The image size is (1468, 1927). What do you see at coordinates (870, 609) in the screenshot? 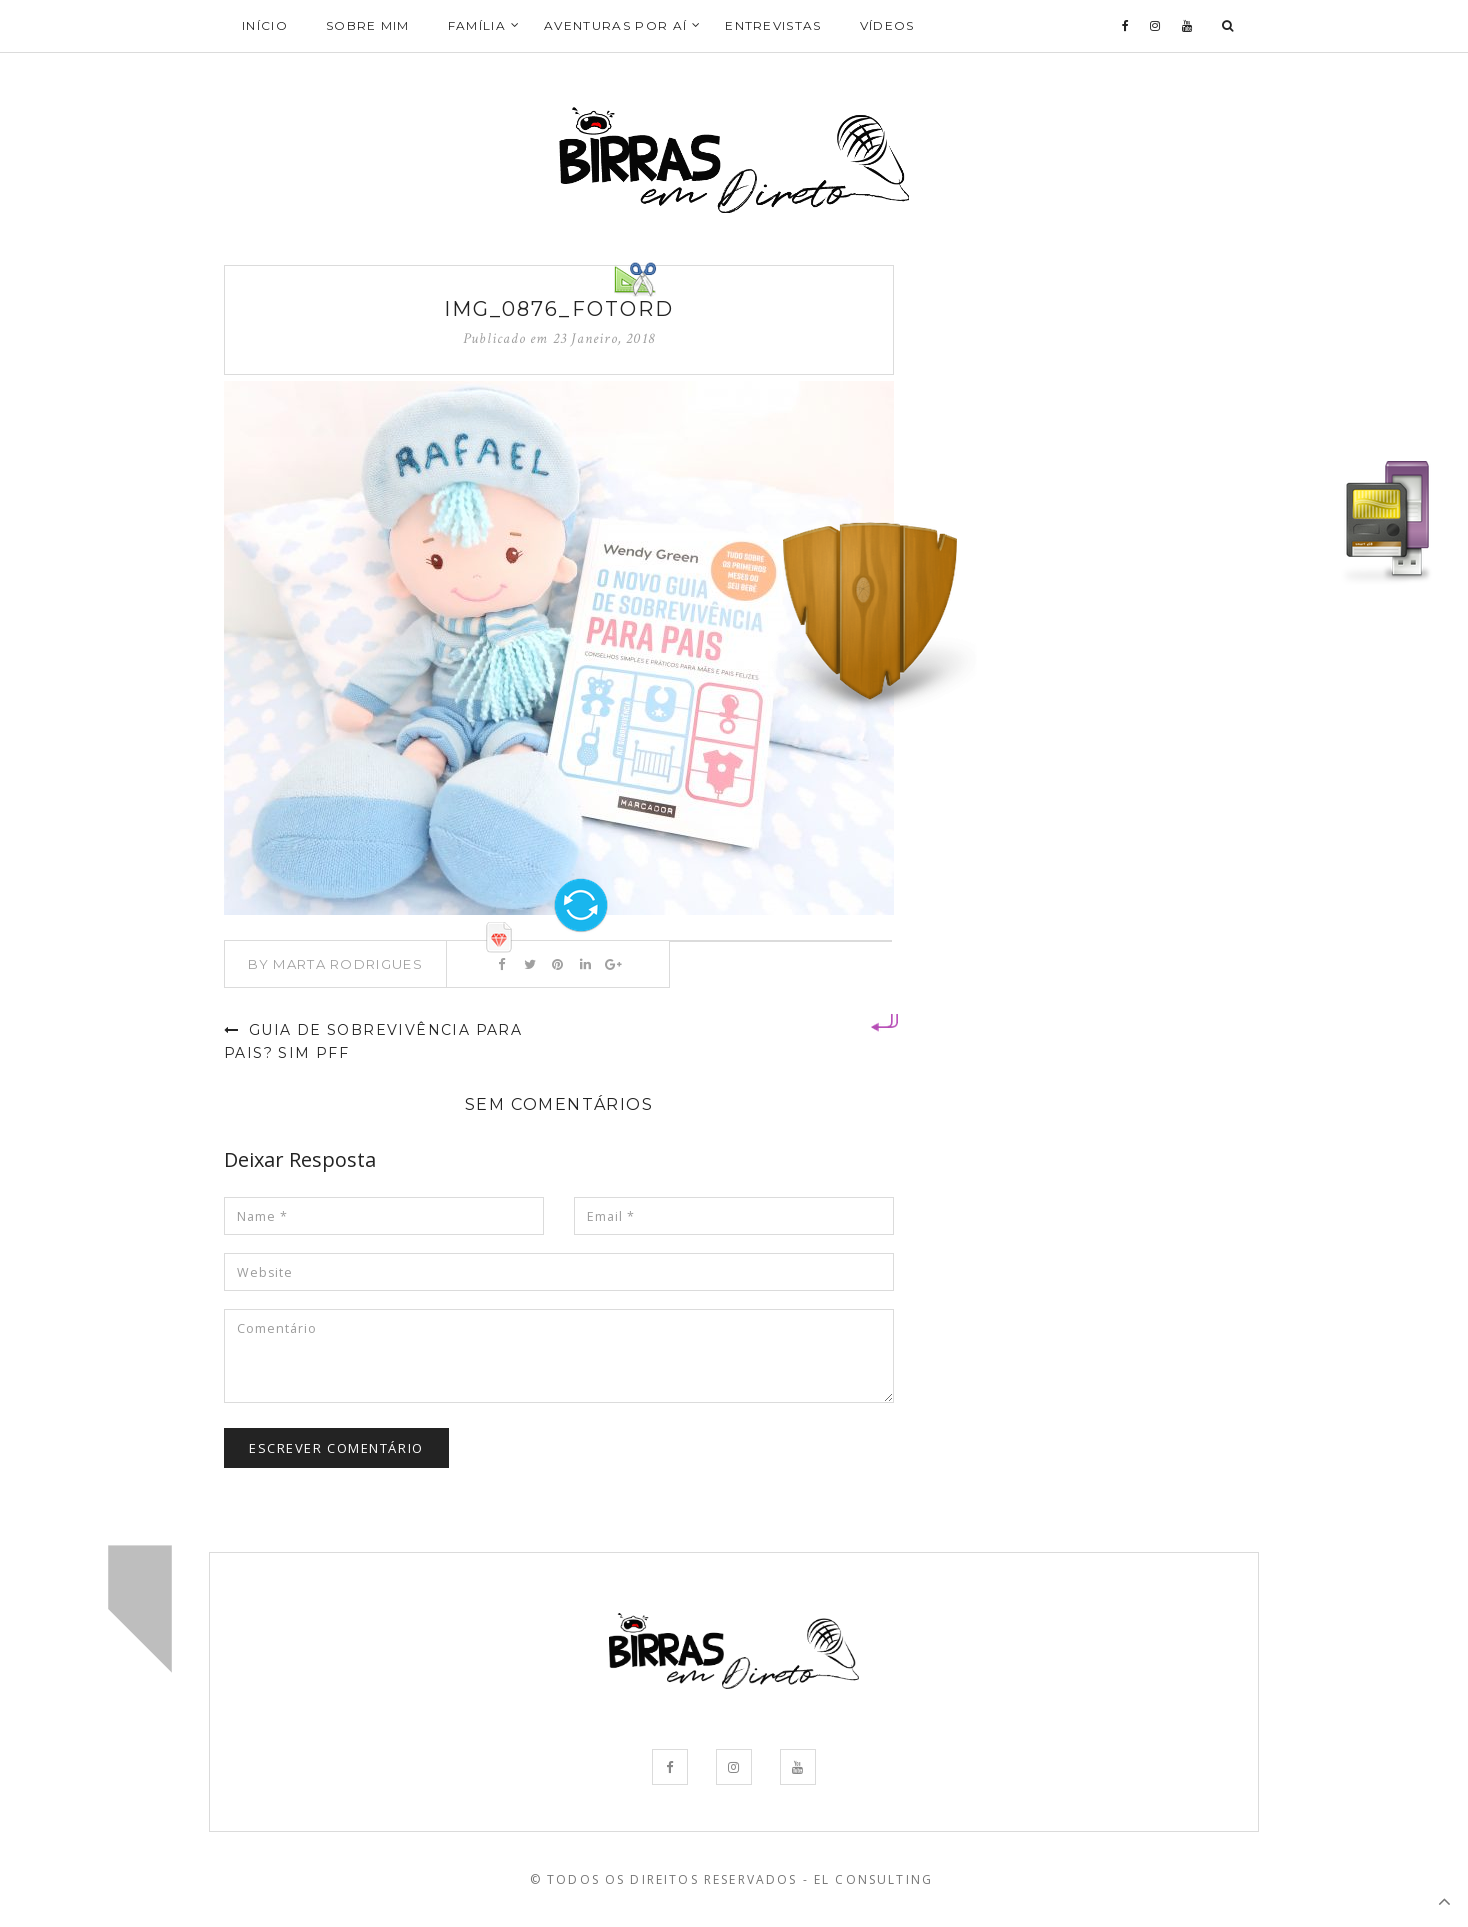
I see `indicates low security status for a connection or system` at bounding box center [870, 609].